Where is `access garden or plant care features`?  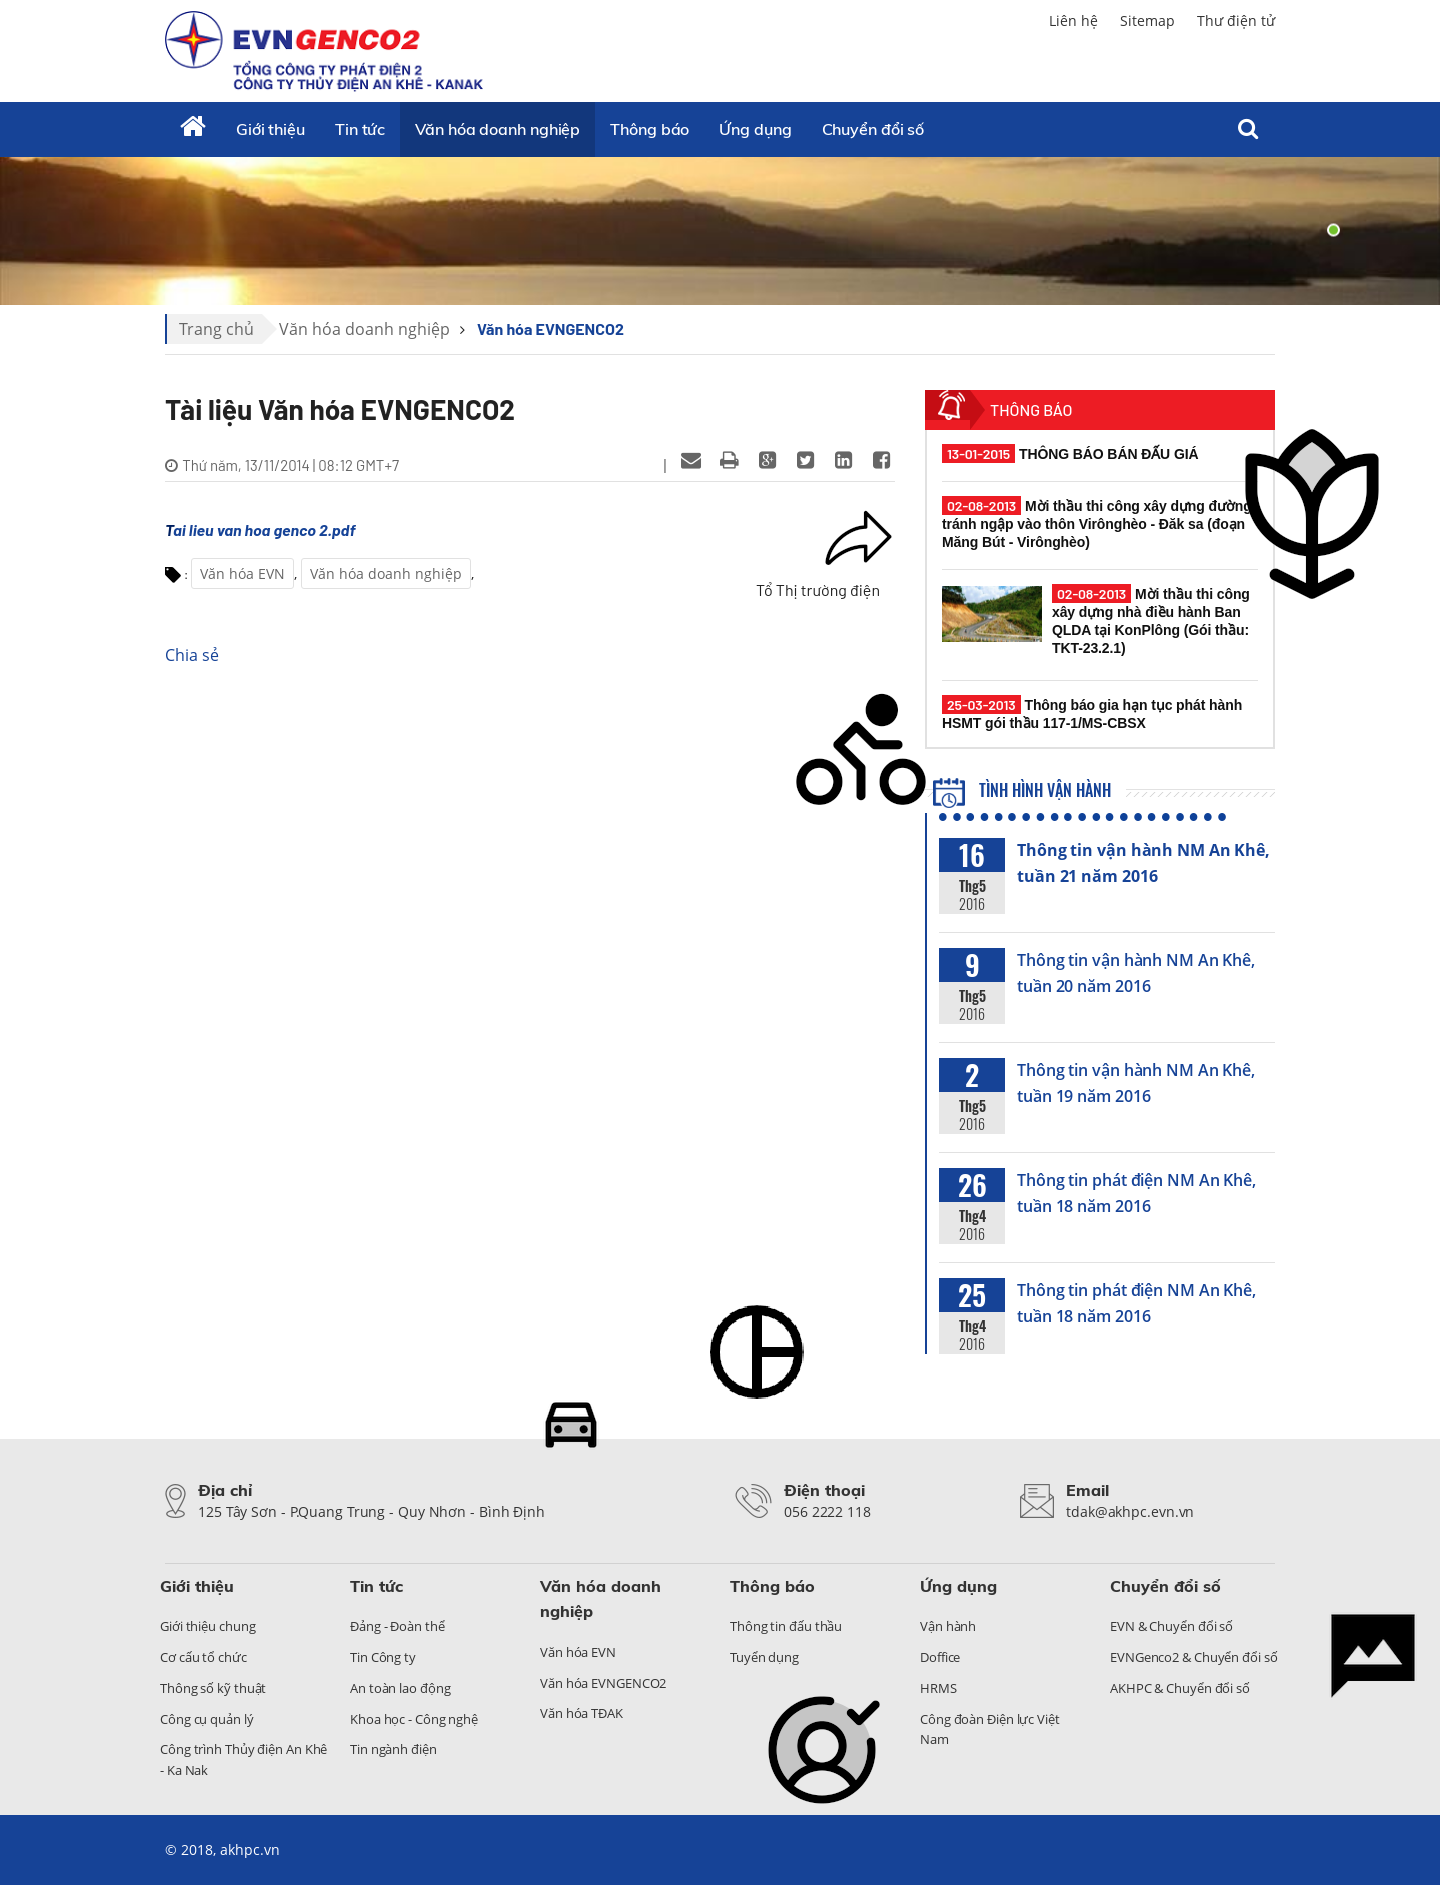
access garden or plant care features is located at coordinates (1312, 514).